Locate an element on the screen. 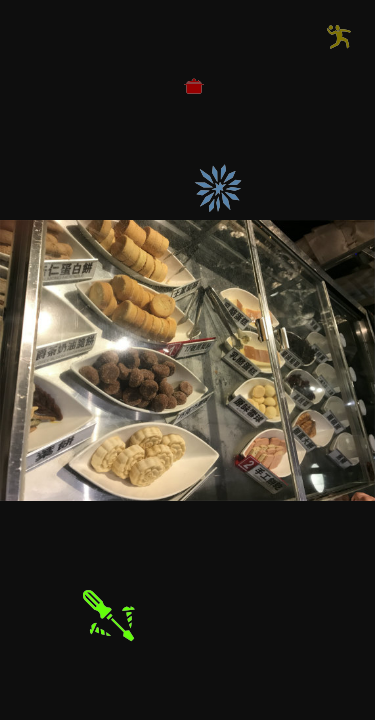 The image size is (375, 720). access tools or settings is located at coordinates (109, 616).